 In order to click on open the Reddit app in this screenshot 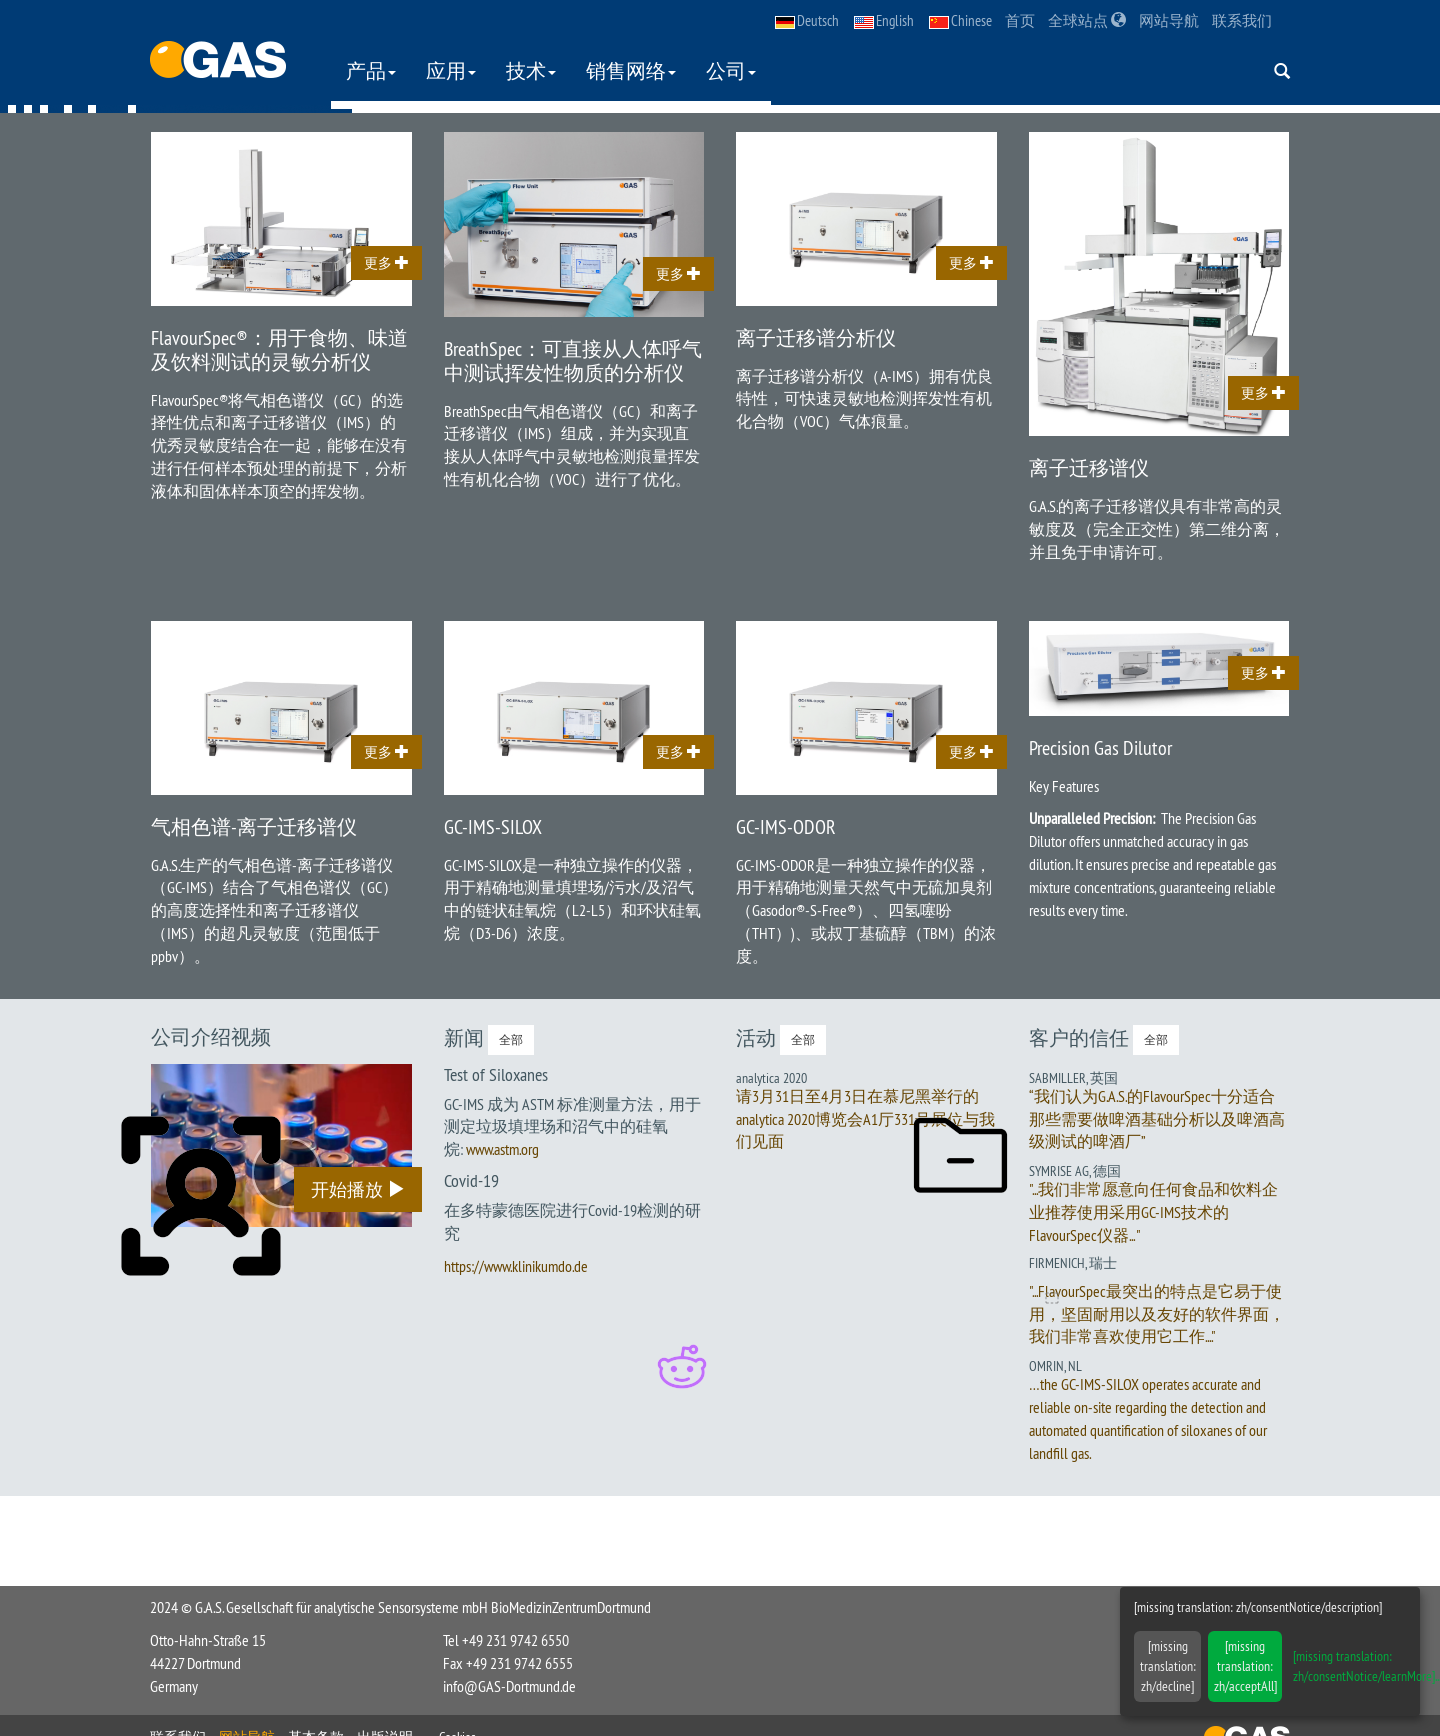, I will do `click(682, 1369)`.